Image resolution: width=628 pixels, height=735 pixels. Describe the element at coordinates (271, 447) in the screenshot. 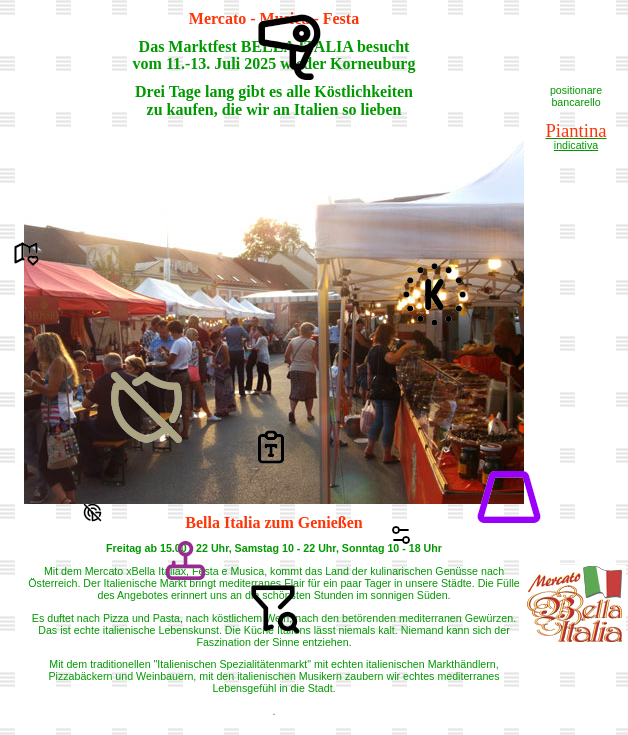

I see `access text formatting options for clipboard content` at that location.